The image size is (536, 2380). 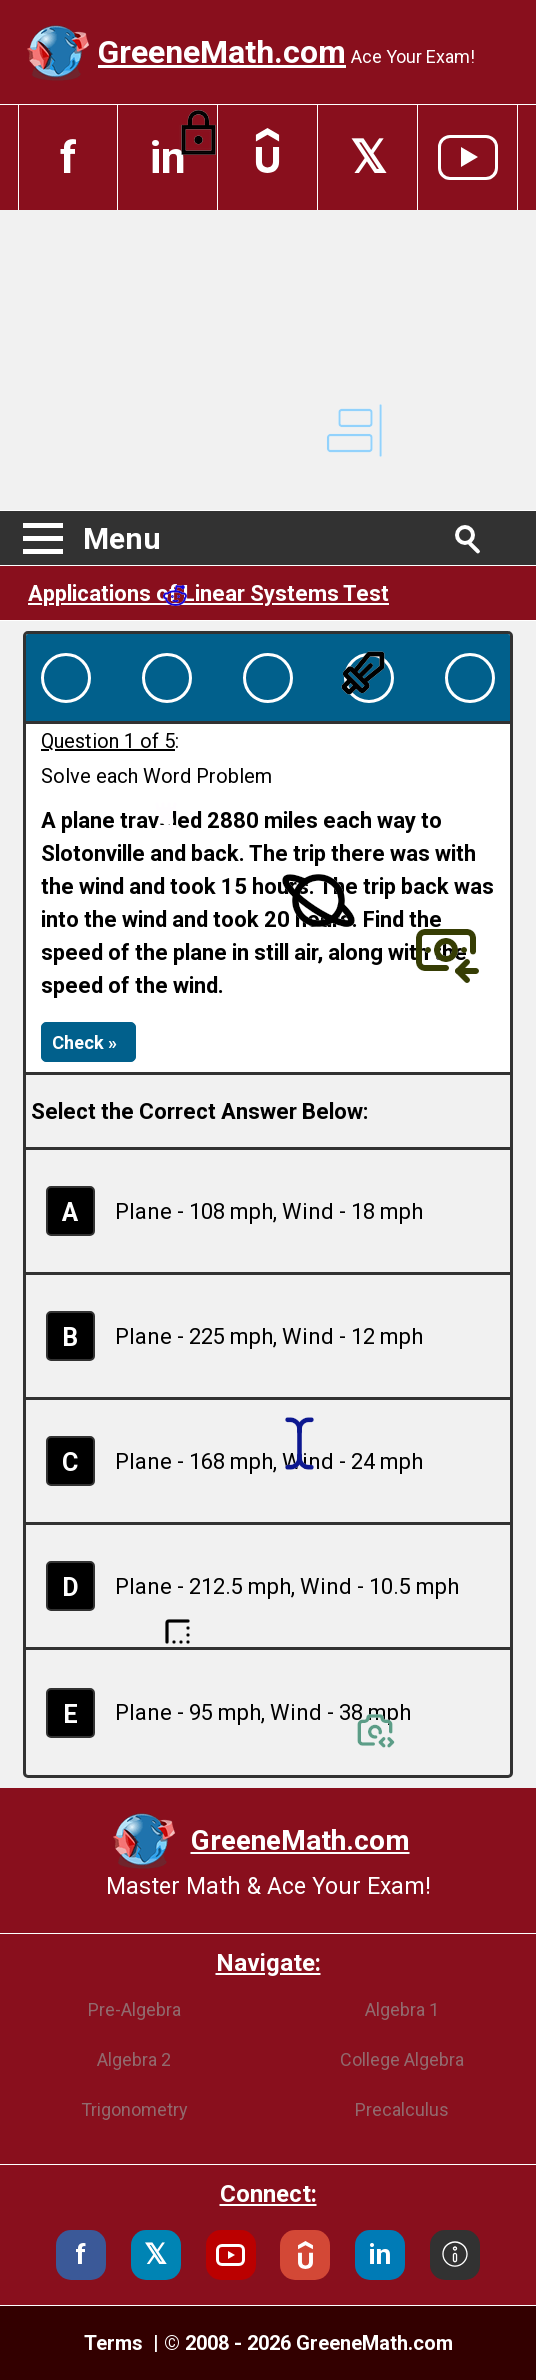 What do you see at coordinates (177, 1631) in the screenshot?
I see `apply border to top and left edges` at bounding box center [177, 1631].